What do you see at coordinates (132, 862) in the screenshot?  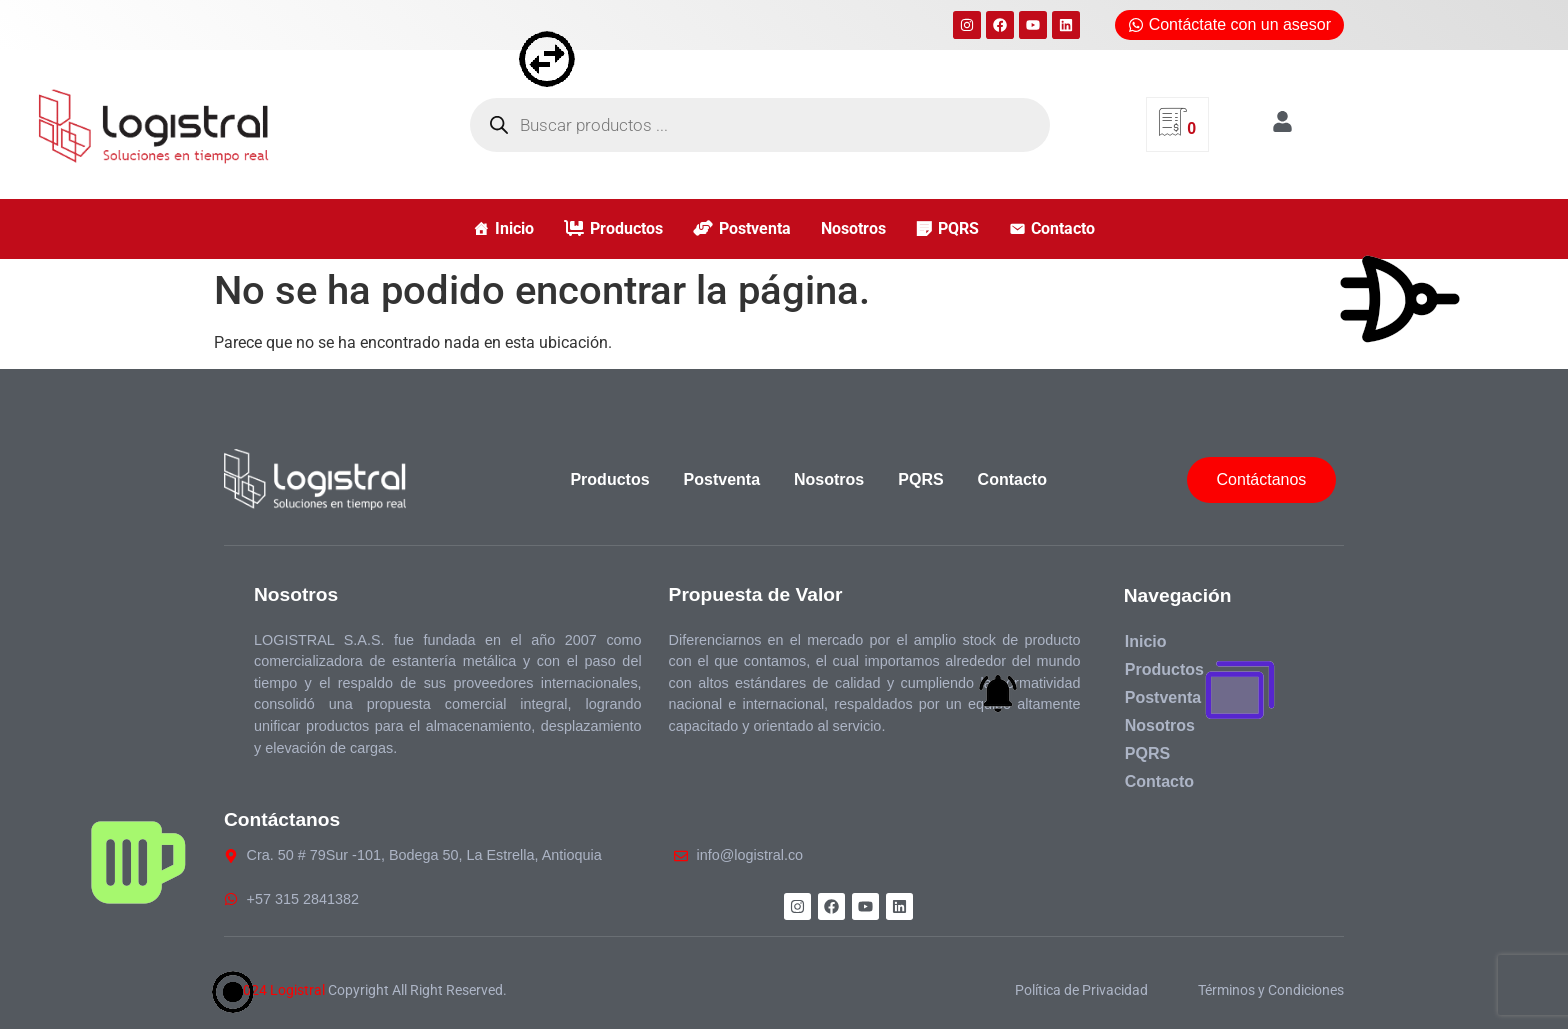 I see `view nearby bars or breweries` at bounding box center [132, 862].